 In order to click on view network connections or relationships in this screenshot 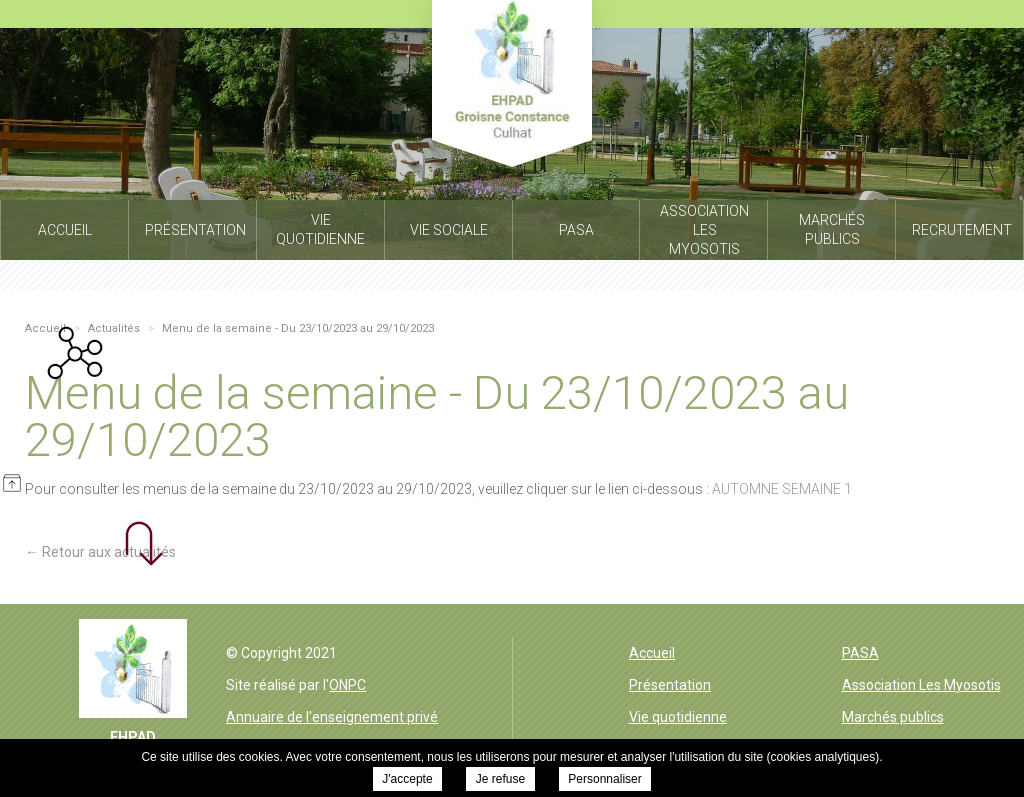, I will do `click(75, 354)`.